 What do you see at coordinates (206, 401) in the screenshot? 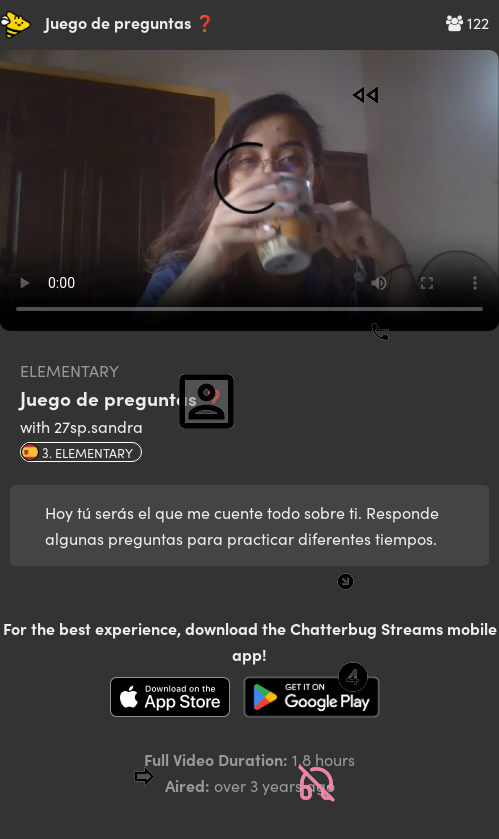
I see `access your account or profile settings` at bounding box center [206, 401].